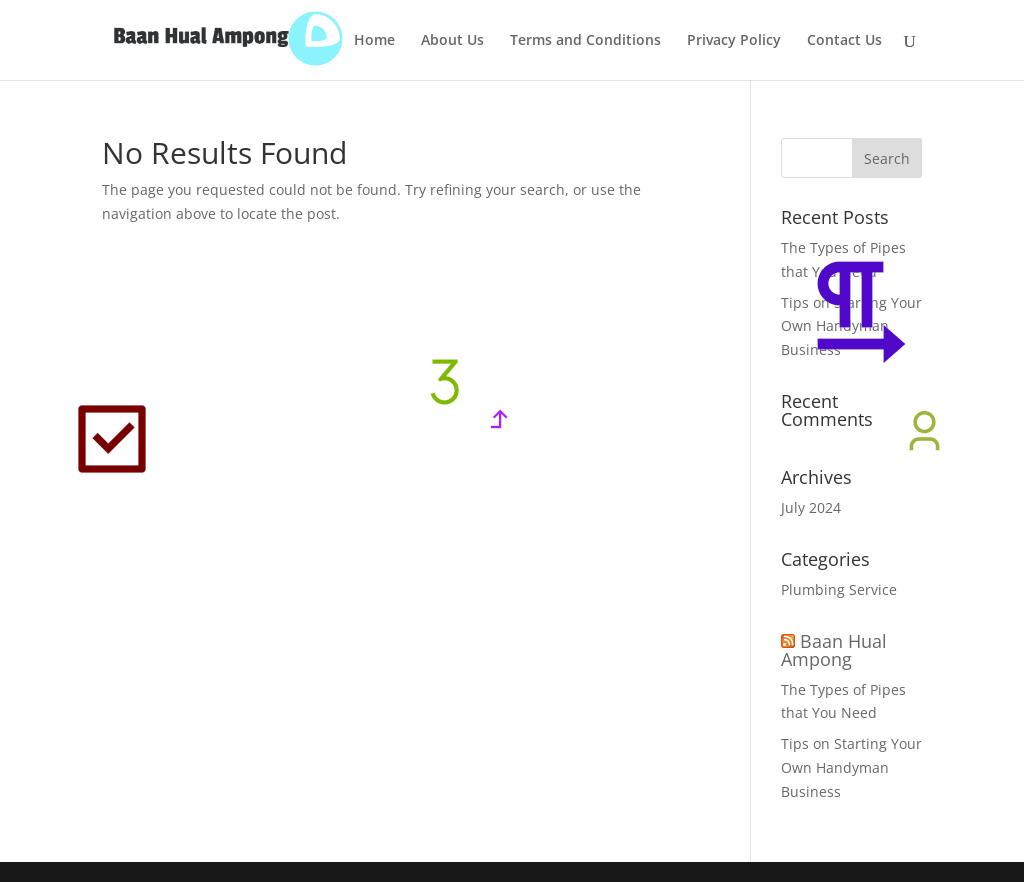 The height and width of the screenshot is (882, 1024). What do you see at coordinates (444, 381) in the screenshot?
I see `select number 3 from a list or sequence` at bounding box center [444, 381].